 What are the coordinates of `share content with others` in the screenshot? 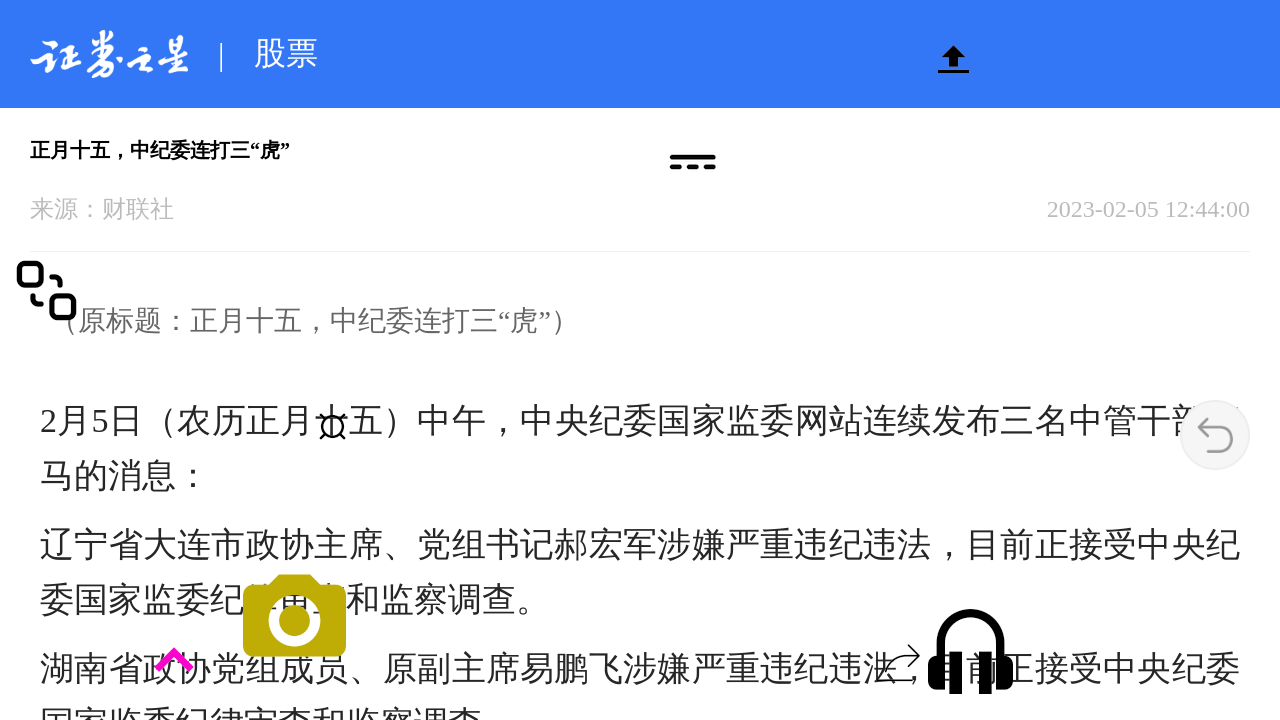 It's located at (898, 661).